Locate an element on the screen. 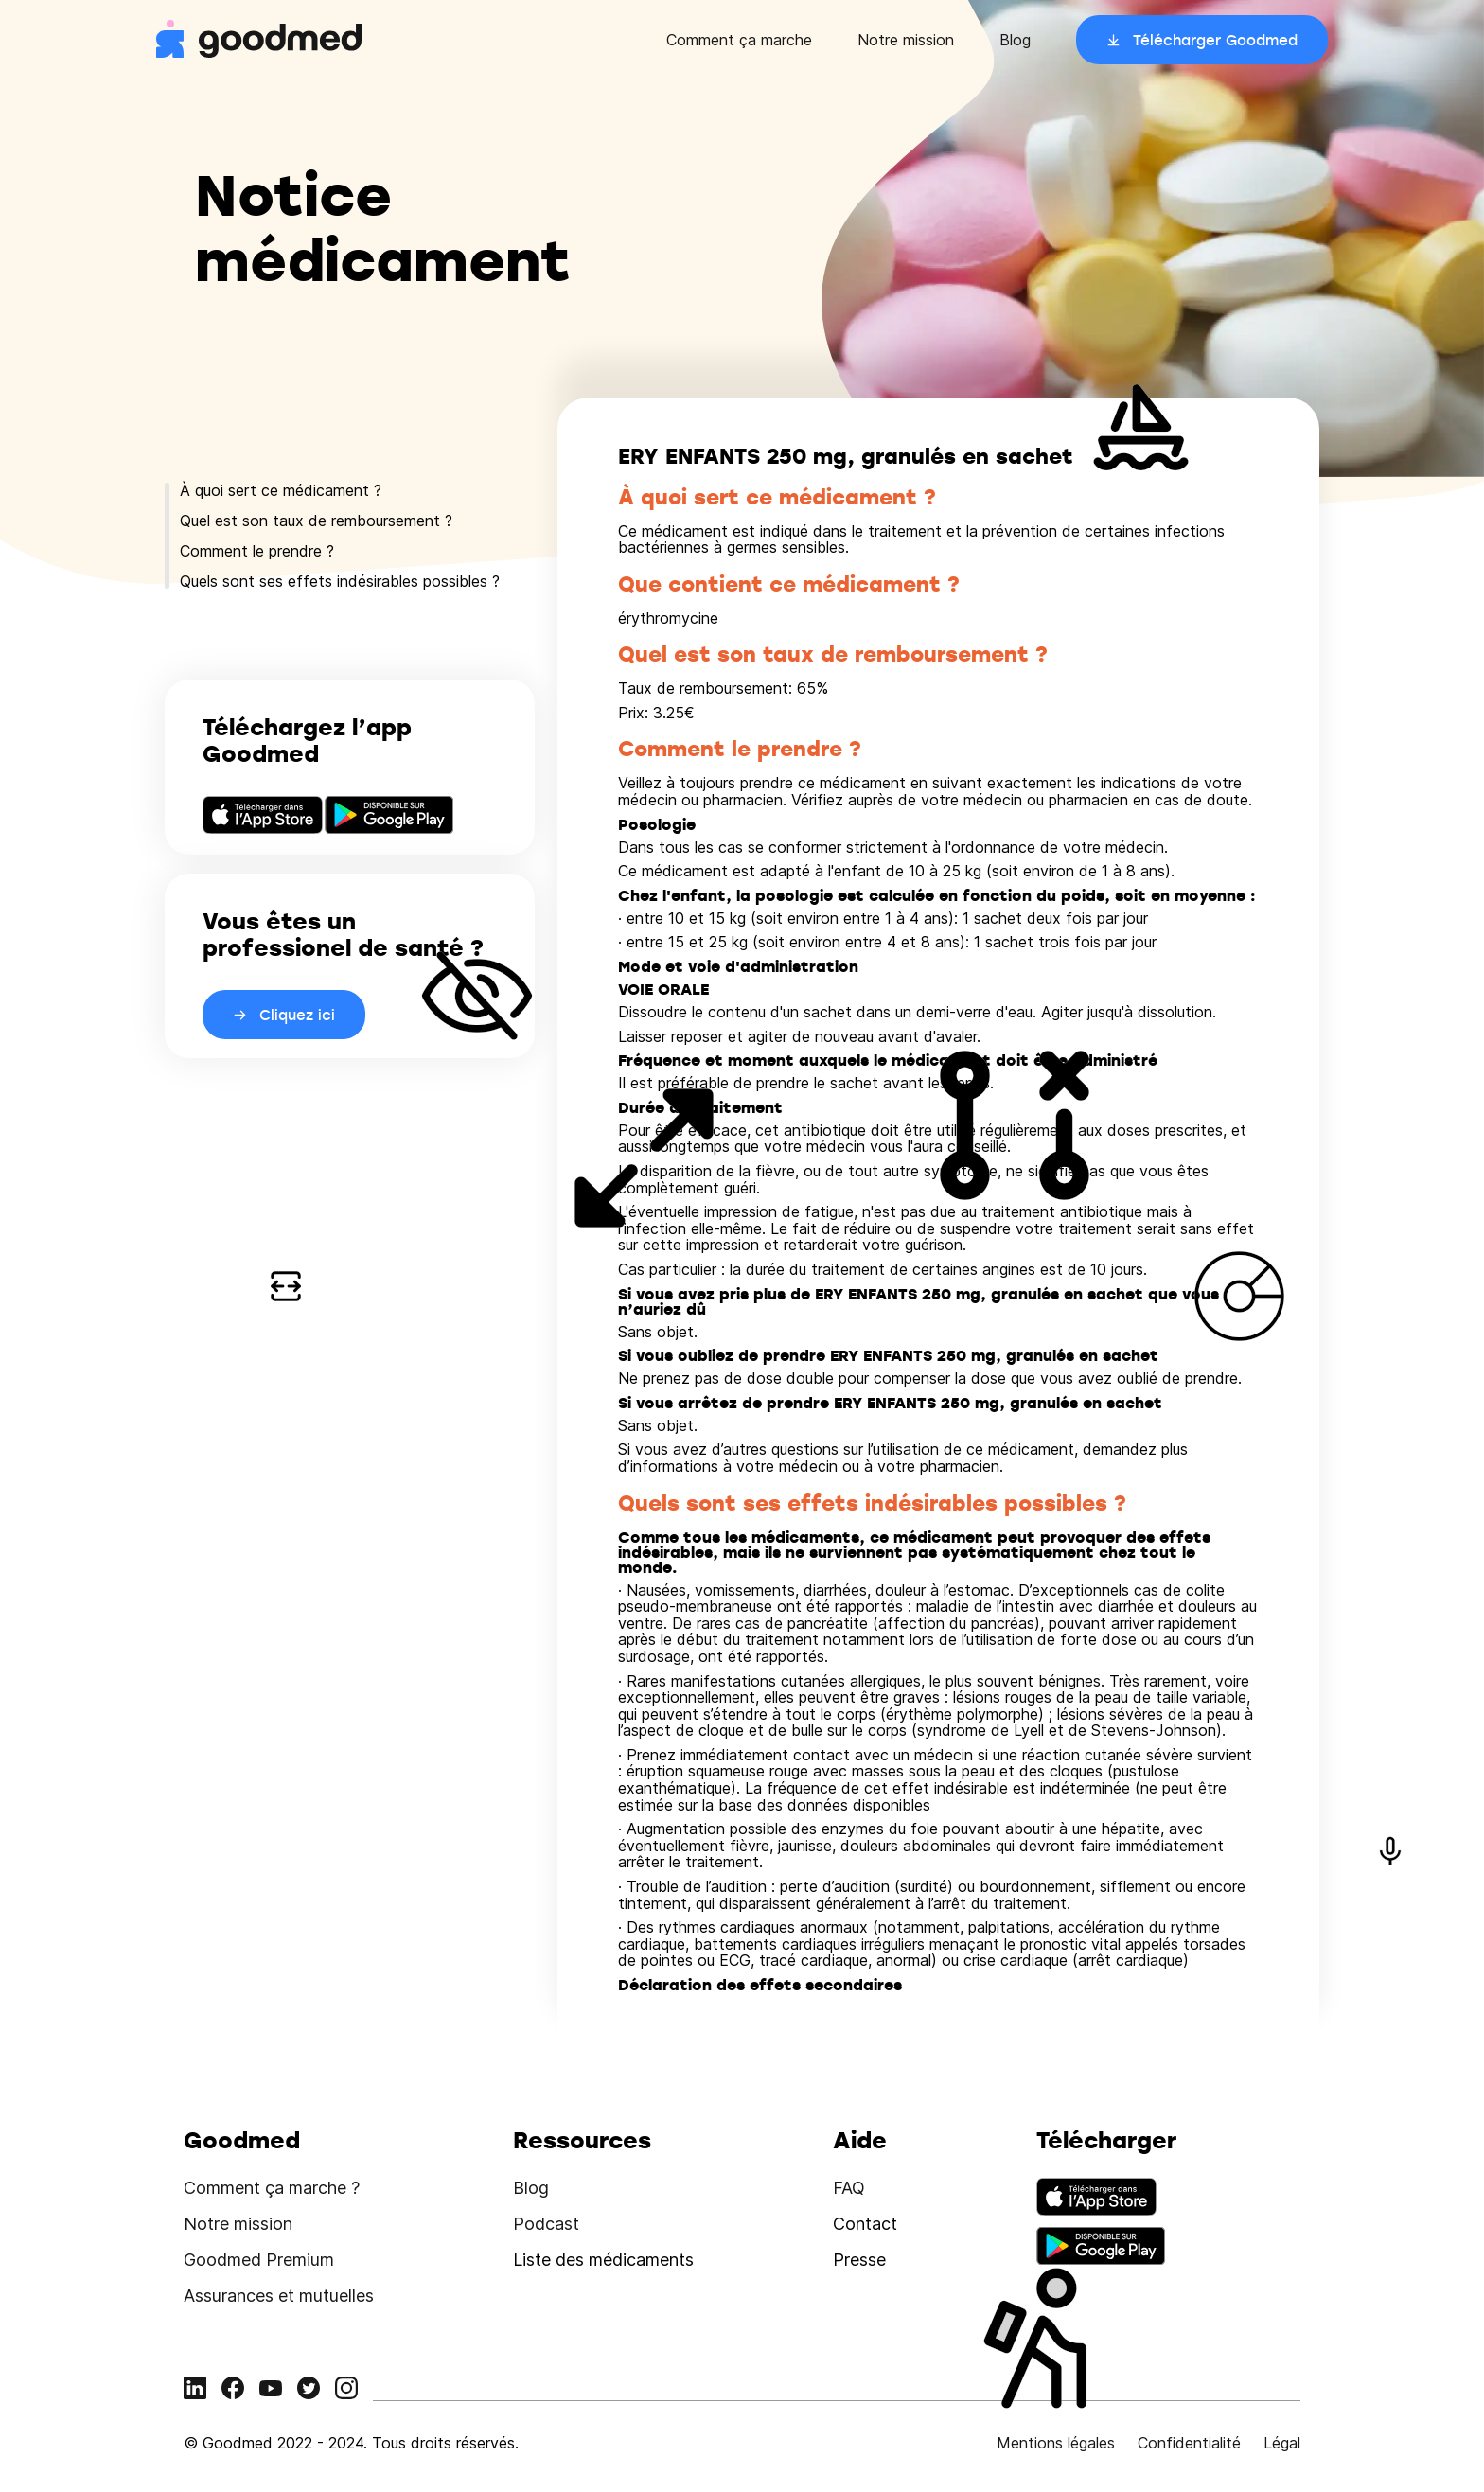 This screenshot has width=1484, height=2492. hide password or sensitive content is located at coordinates (477, 996).